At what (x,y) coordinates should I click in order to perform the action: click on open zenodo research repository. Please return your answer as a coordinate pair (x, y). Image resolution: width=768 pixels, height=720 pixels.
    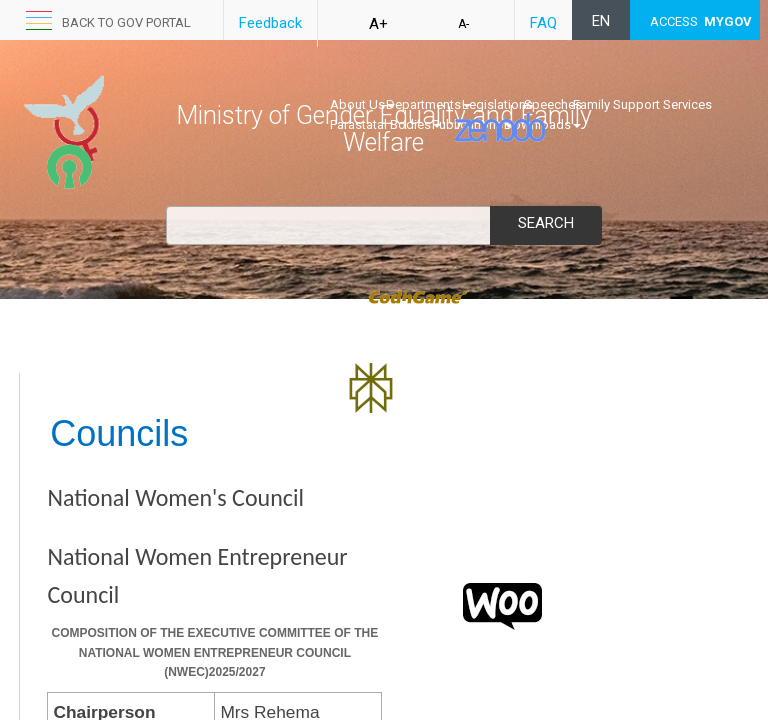
    Looking at the image, I should click on (500, 127).